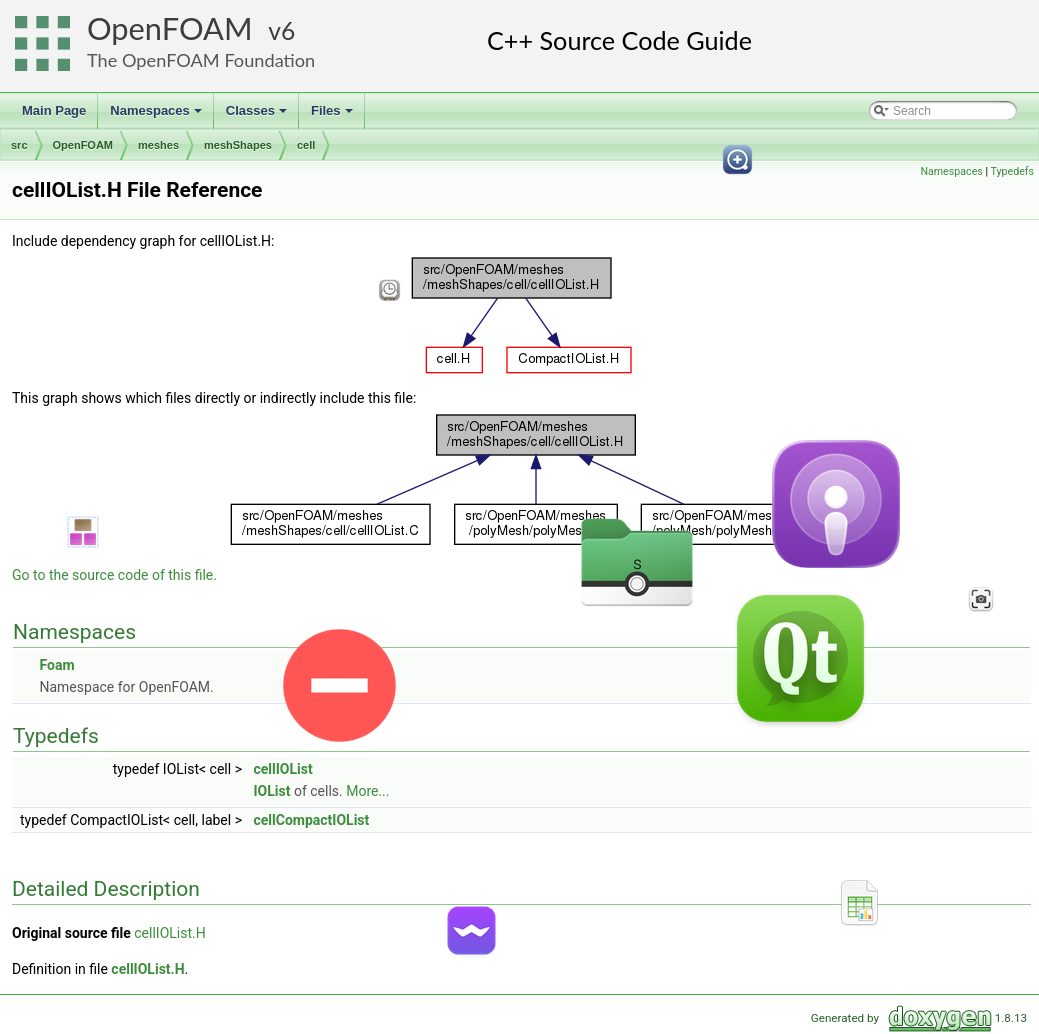 The image size is (1039, 1034). Describe the element at coordinates (800, 658) in the screenshot. I see `open qt linguist translation tool` at that location.